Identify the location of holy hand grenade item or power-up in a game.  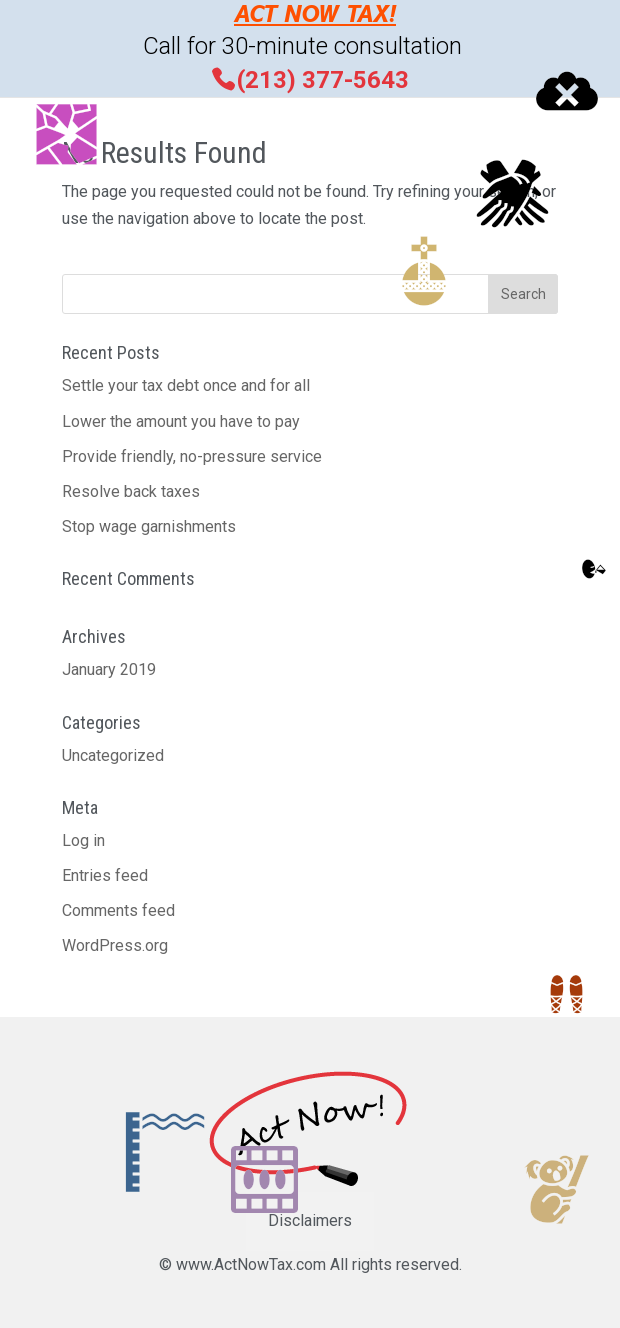
(424, 271).